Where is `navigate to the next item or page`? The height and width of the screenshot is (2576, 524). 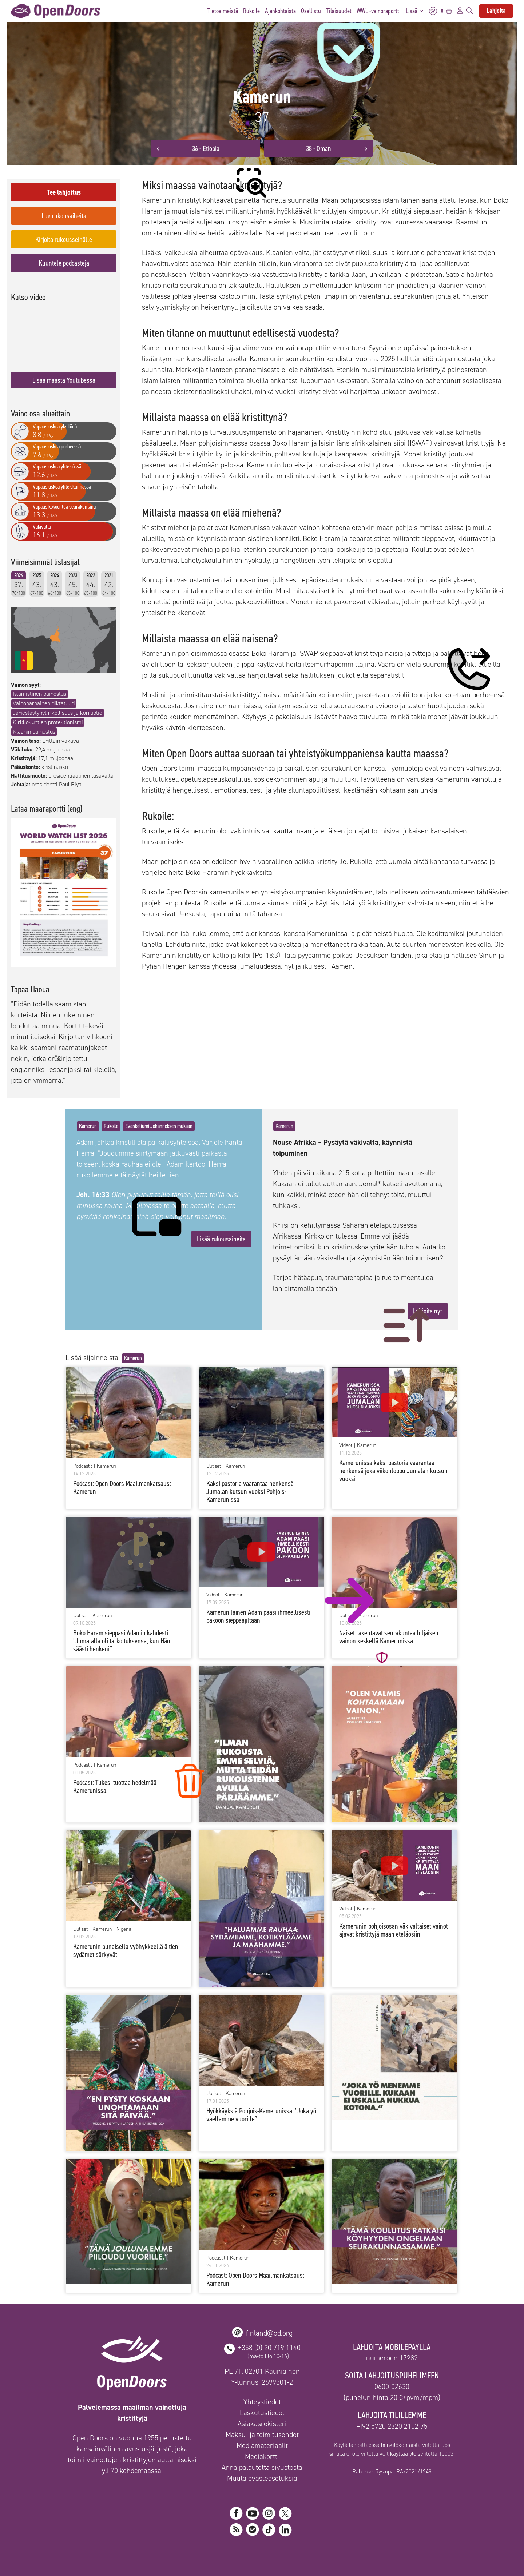 navigate to the next item or page is located at coordinates (348, 1602).